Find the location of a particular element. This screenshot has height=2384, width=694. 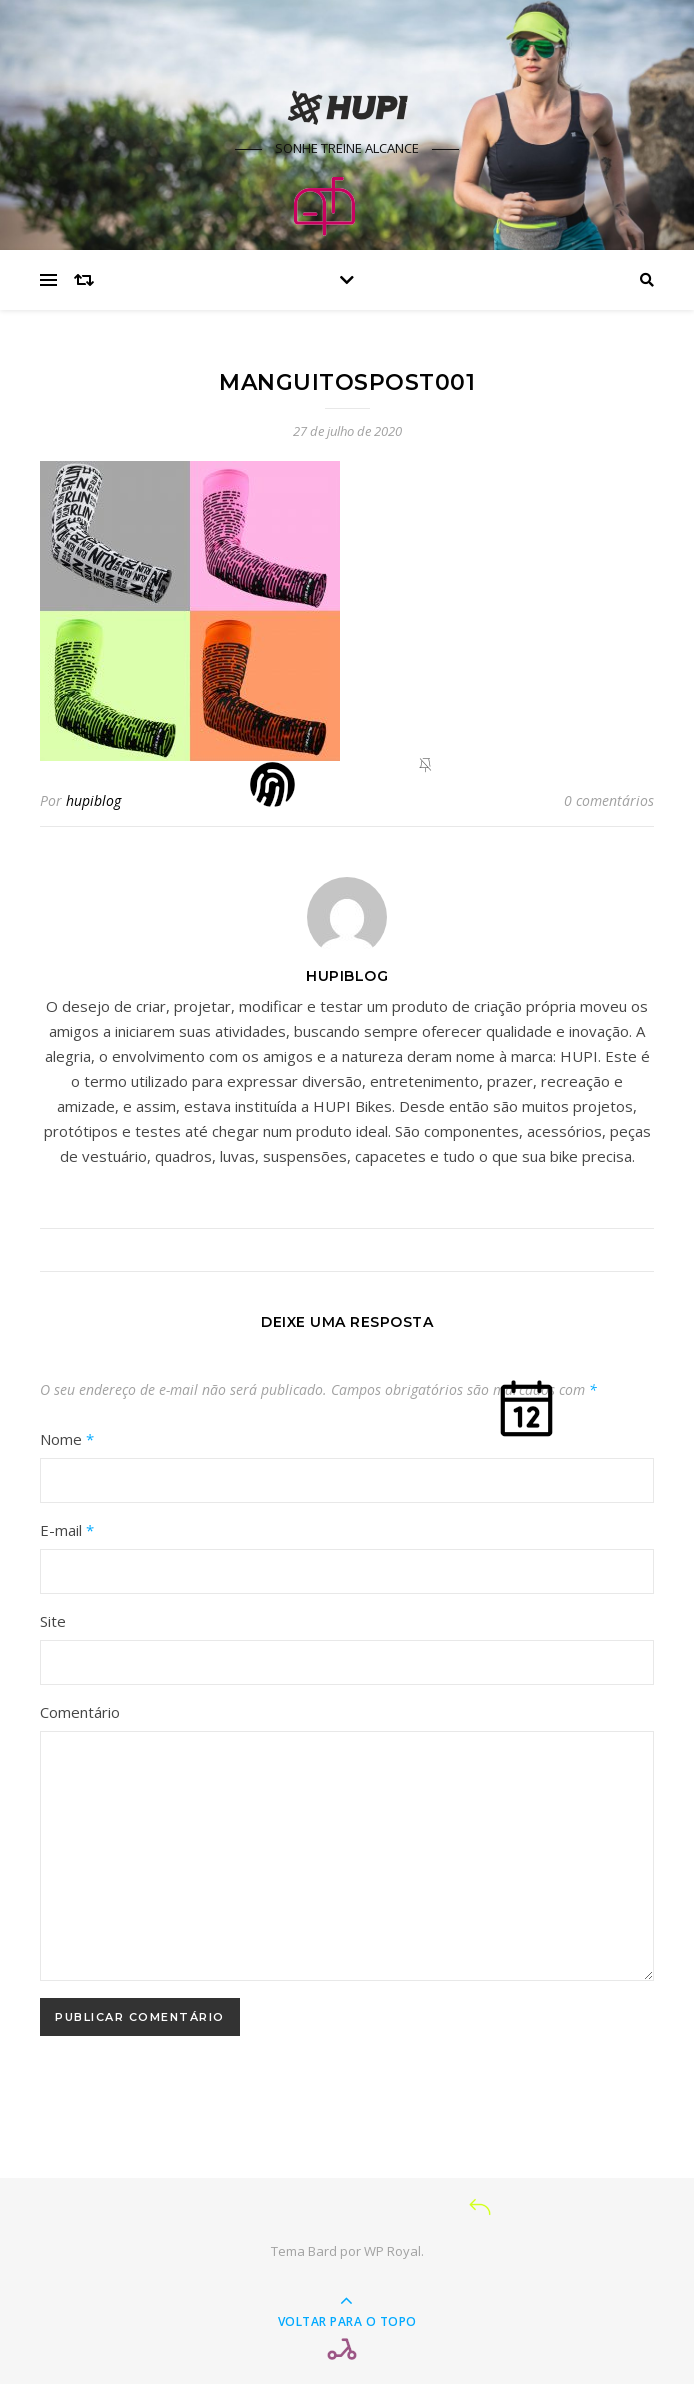

authenticate with fingerprint is located at coordinates (272, 784).